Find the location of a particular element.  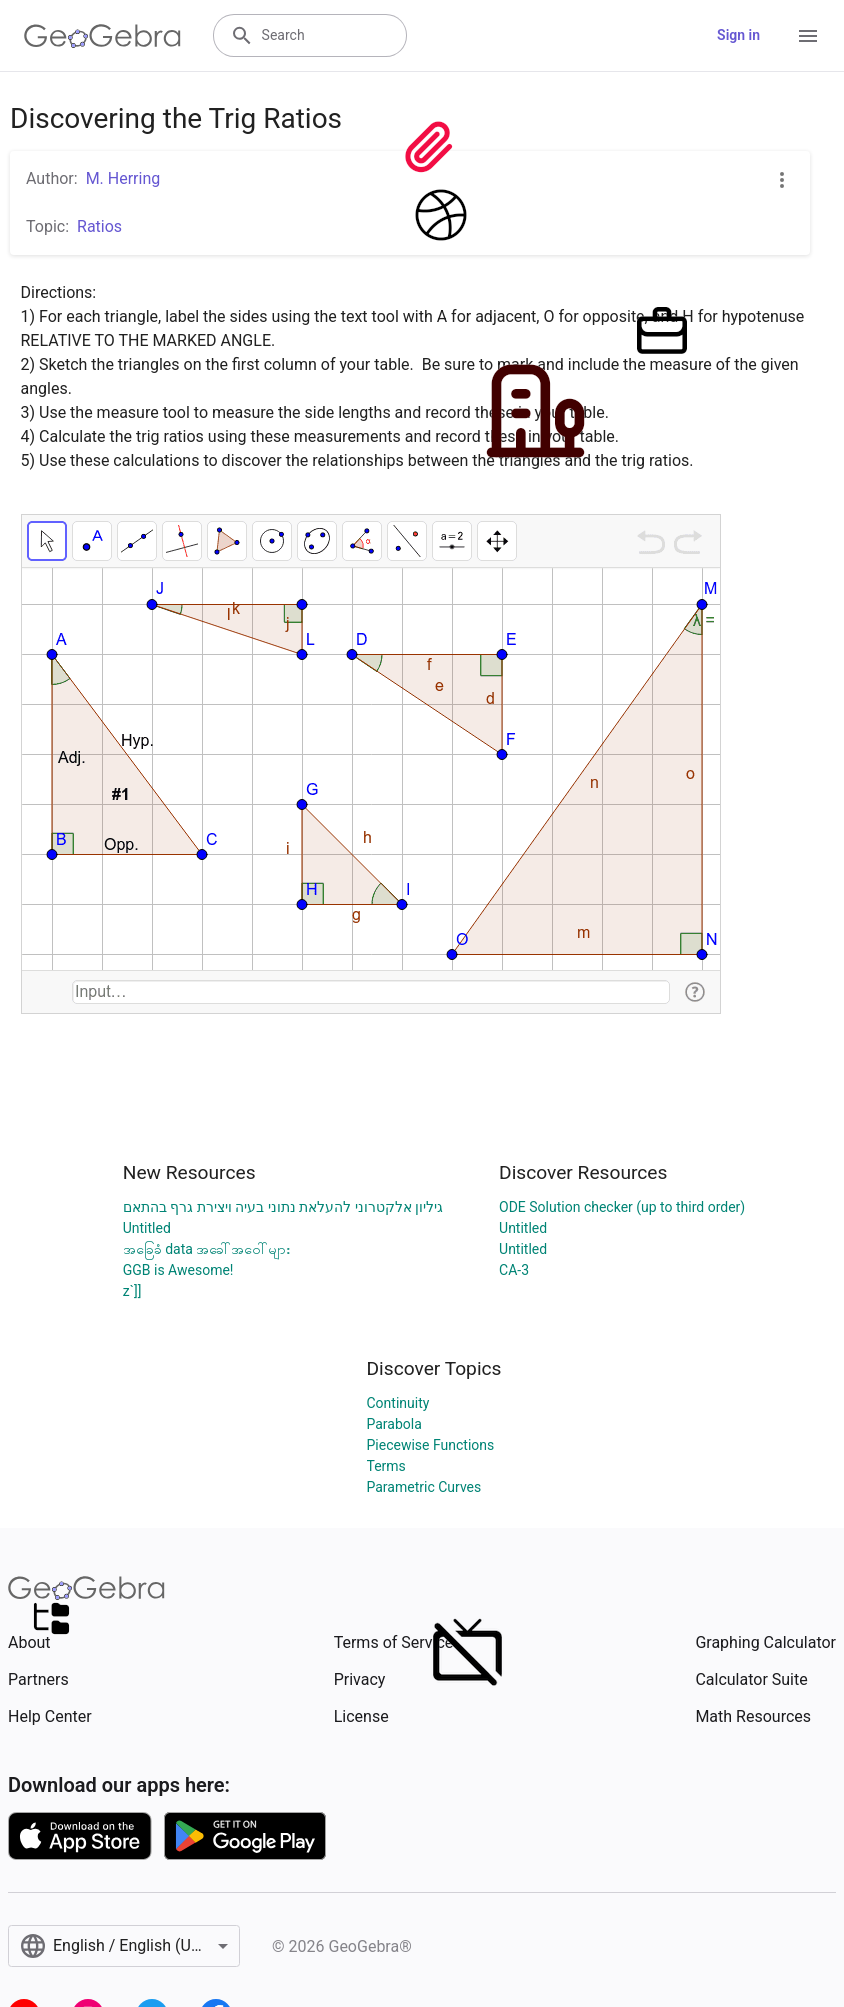

view dribbble profile or portfolio is located at coordinates (441, 215).